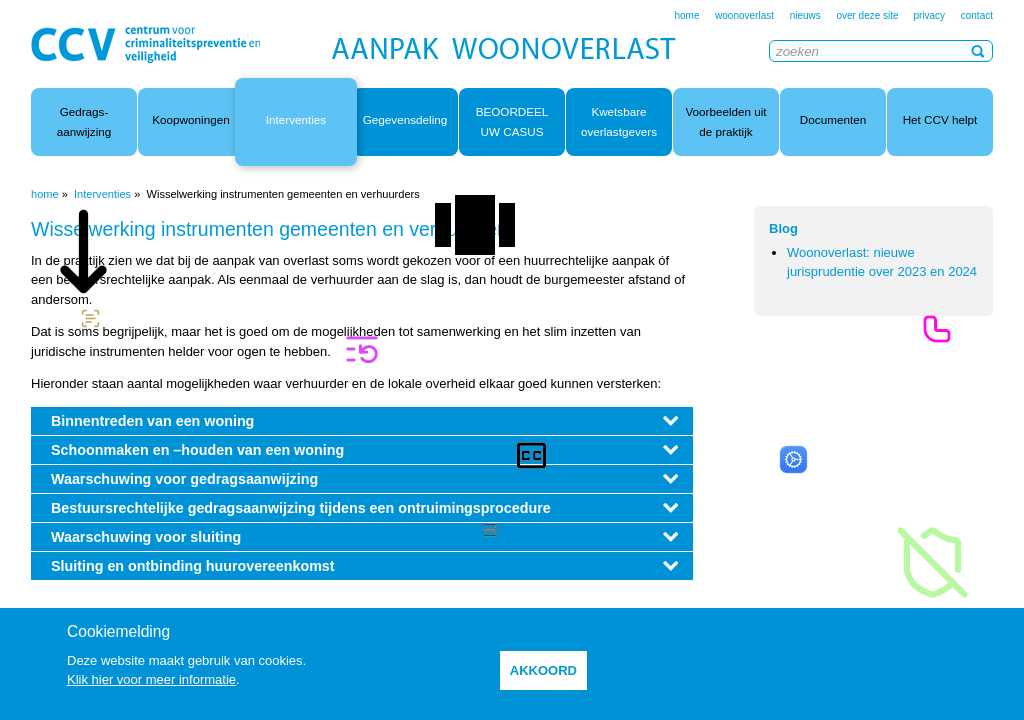 The image size is (1024, 720). Describe the element at coordinates (490, 530) in the screenshot. I see `access storage or server settings` at that location.